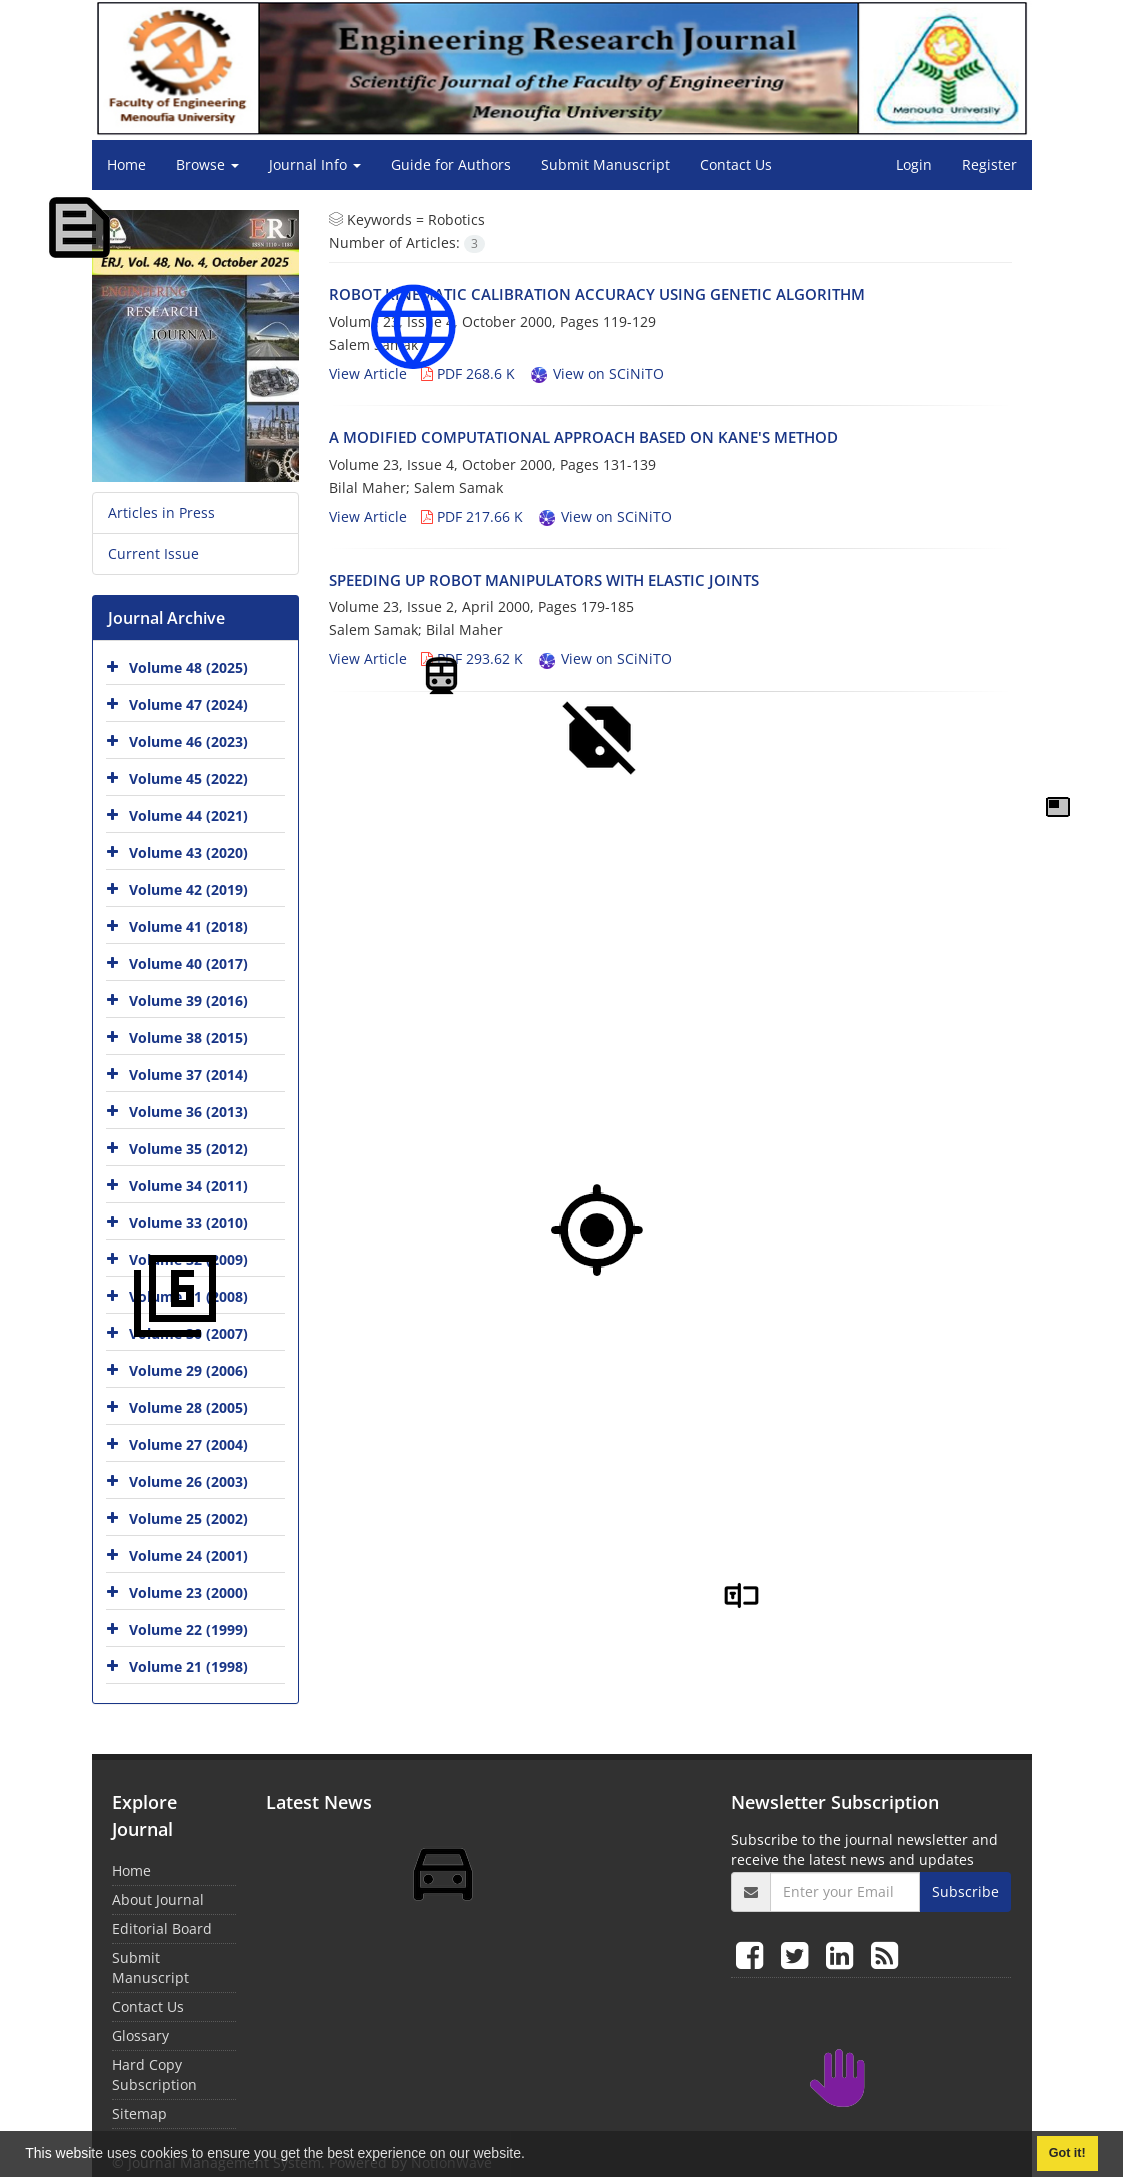 This screenshot has width=1123, height=2177. Describe the element at coordinates (441, 676) in the screenshot. I see `get public transit directions` at that location.